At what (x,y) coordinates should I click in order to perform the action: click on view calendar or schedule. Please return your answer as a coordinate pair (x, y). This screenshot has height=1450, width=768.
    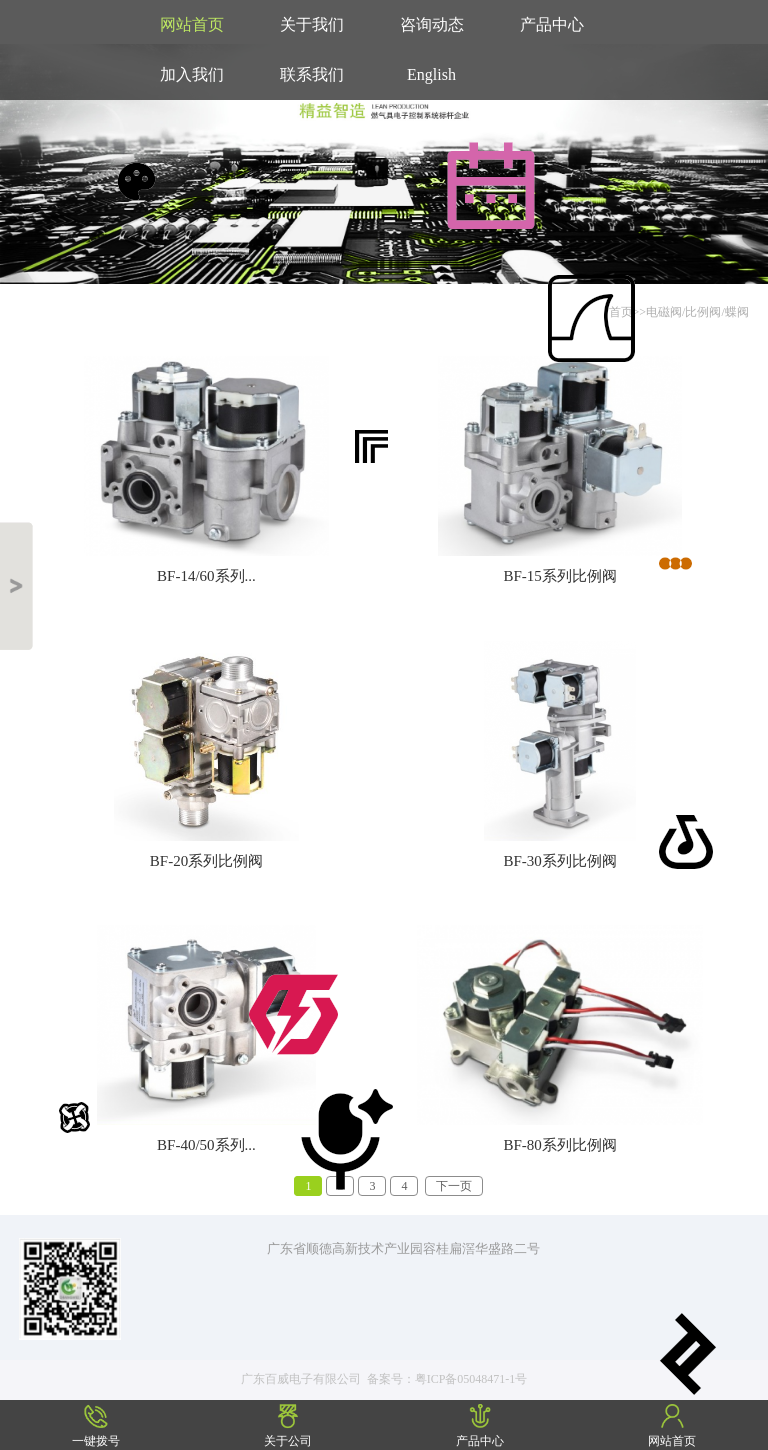
    Looking at the image, I should click on (491, 190).